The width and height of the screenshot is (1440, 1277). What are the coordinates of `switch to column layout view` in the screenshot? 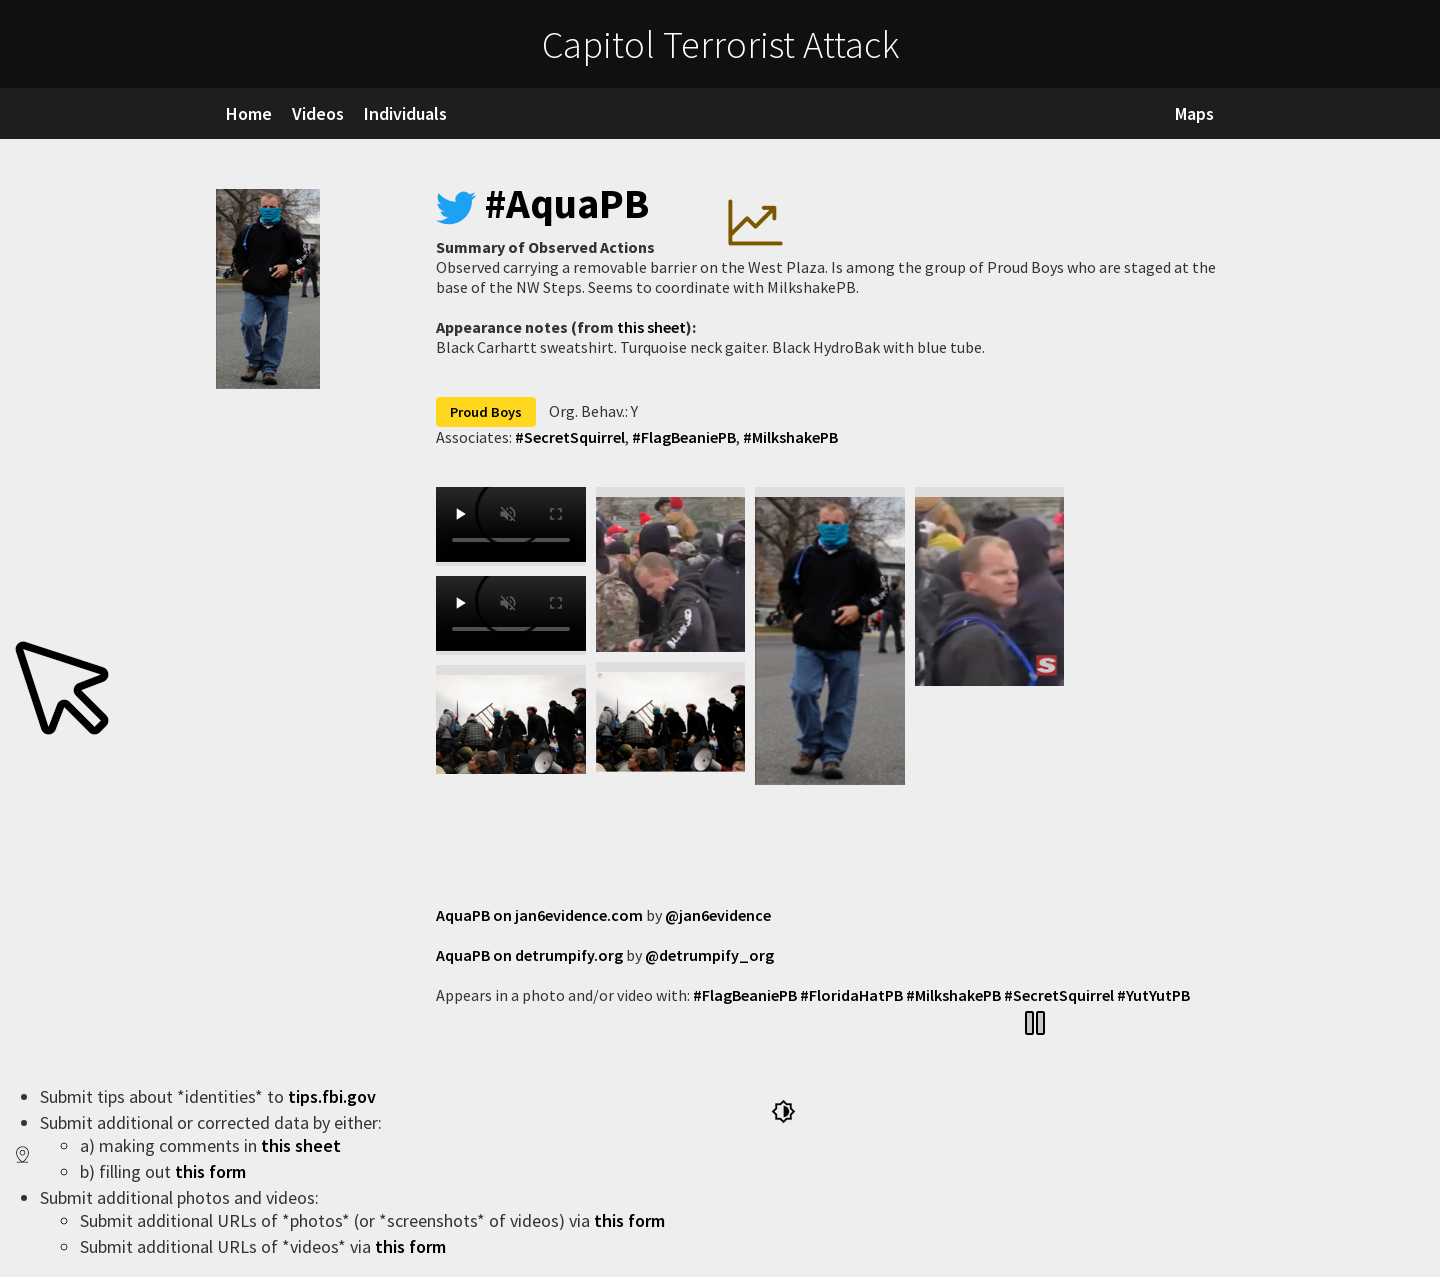 It's located at (1035, 1023).